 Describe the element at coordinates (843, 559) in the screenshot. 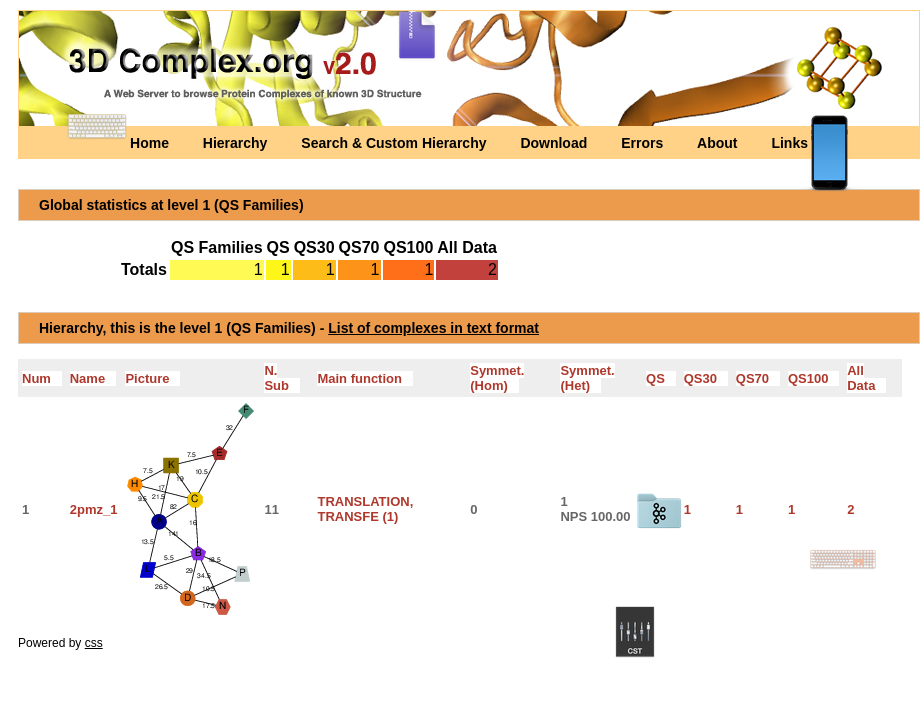

I see `connect to a wireless bluetooth keyboard` at that location.